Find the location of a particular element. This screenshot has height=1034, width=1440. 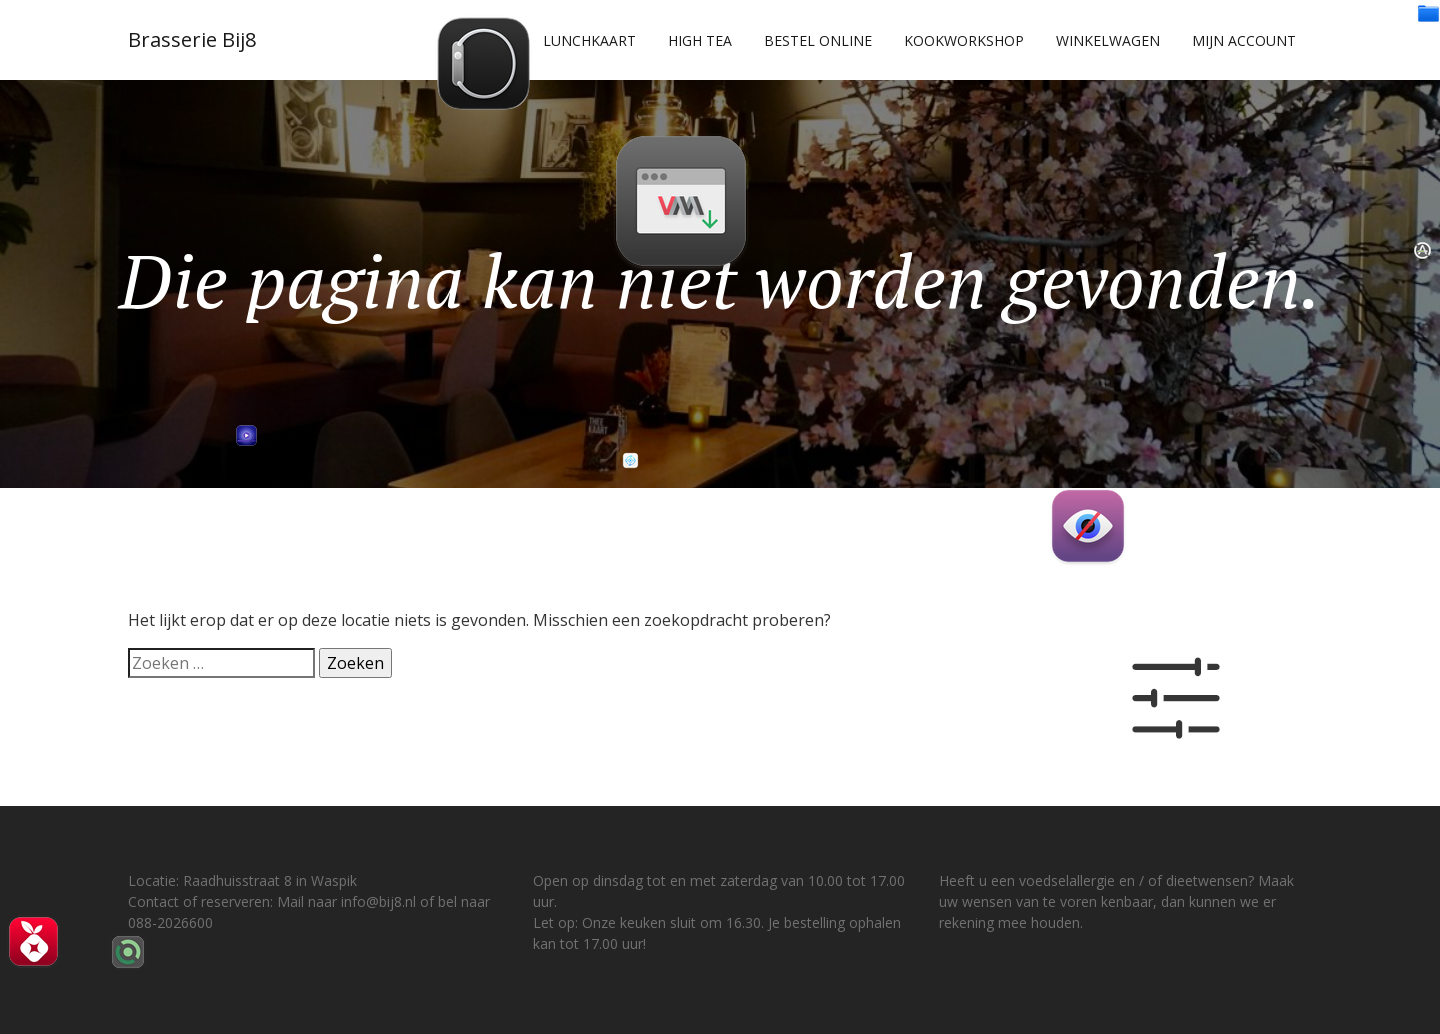

open coolero cooling system control app is located at coordinates (630, 460).